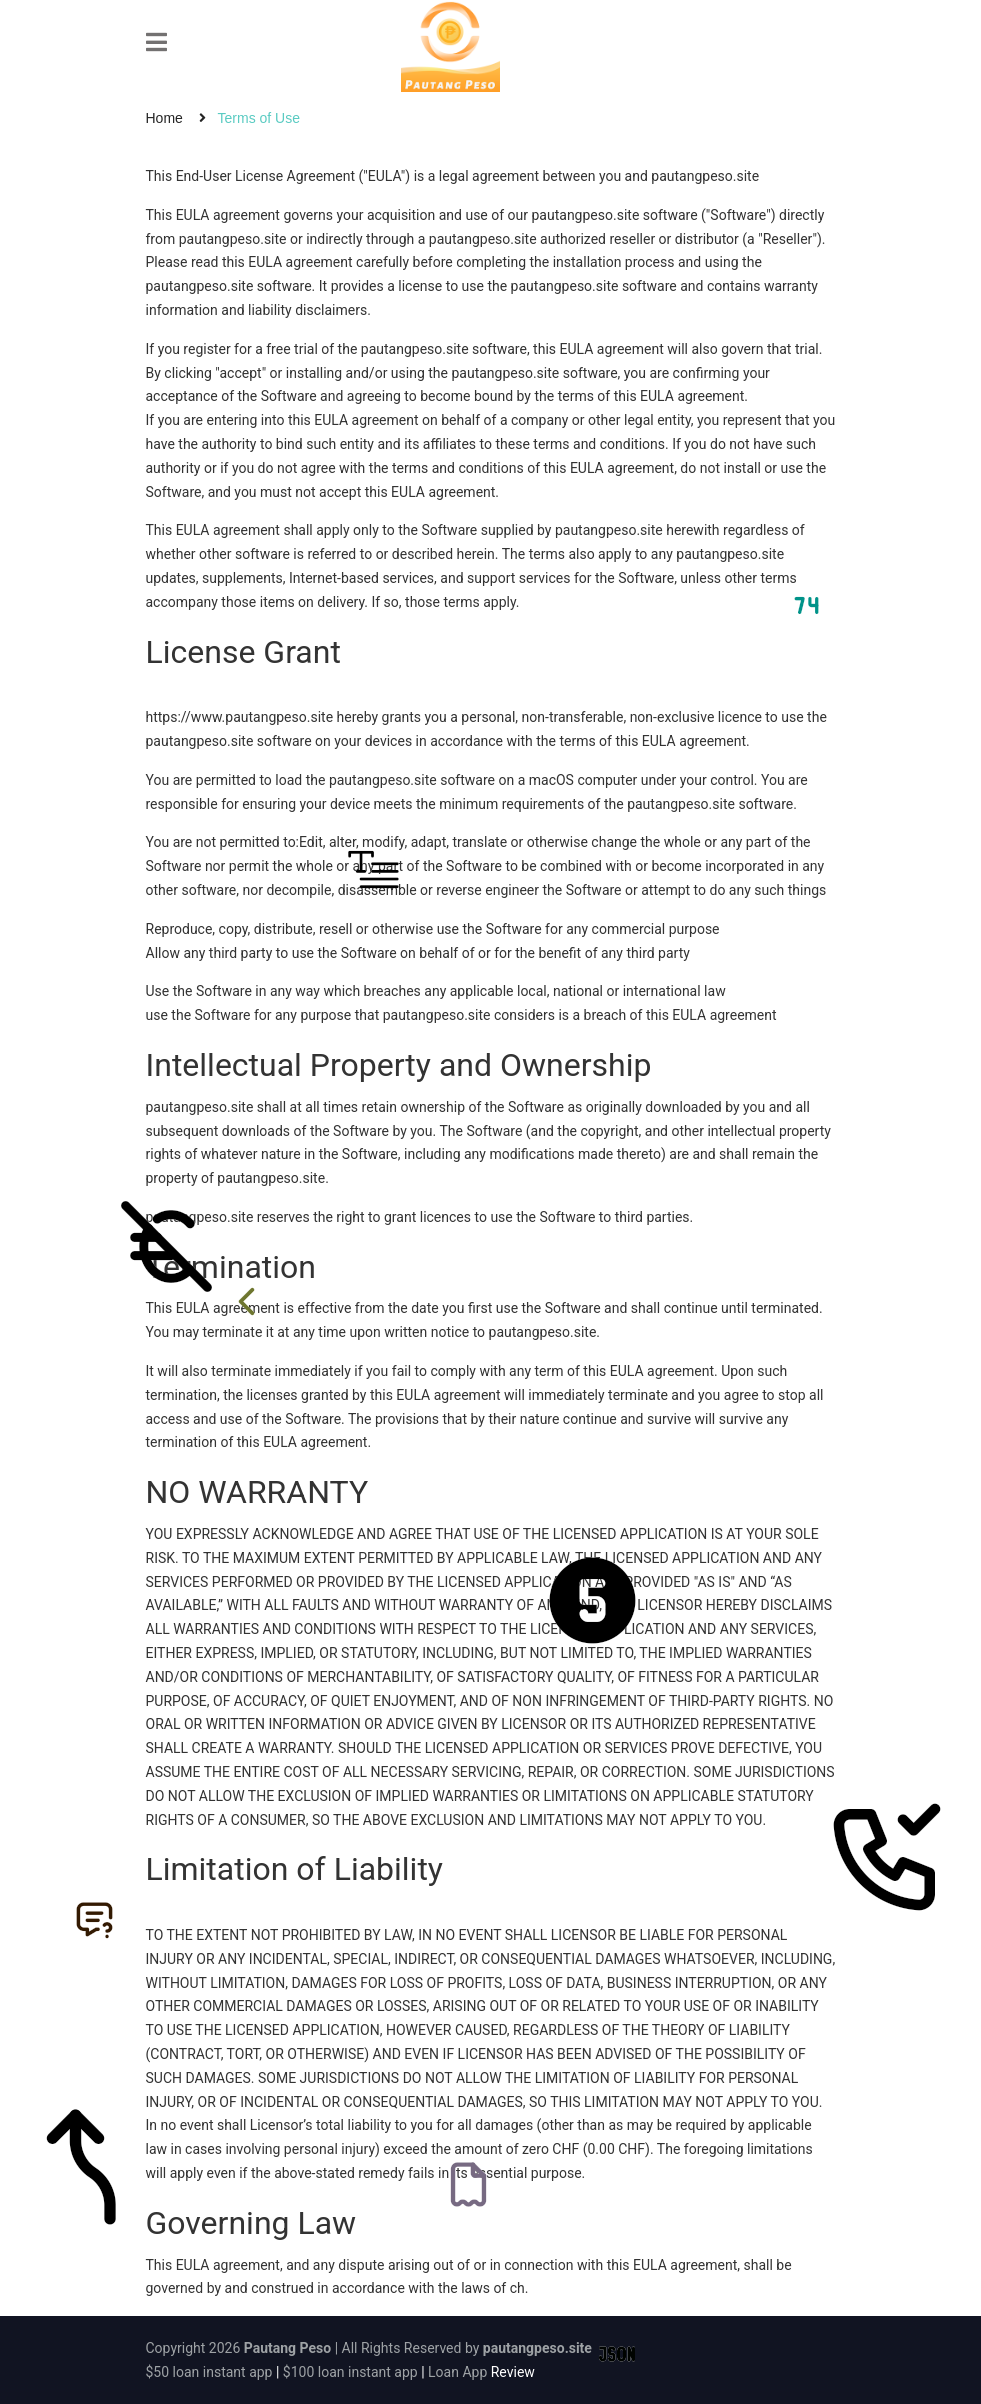 The image size is (981, 2404). Describe the element at coordinates (372, 869) in the screenshot. I see `read articles from the new york times` at that location.